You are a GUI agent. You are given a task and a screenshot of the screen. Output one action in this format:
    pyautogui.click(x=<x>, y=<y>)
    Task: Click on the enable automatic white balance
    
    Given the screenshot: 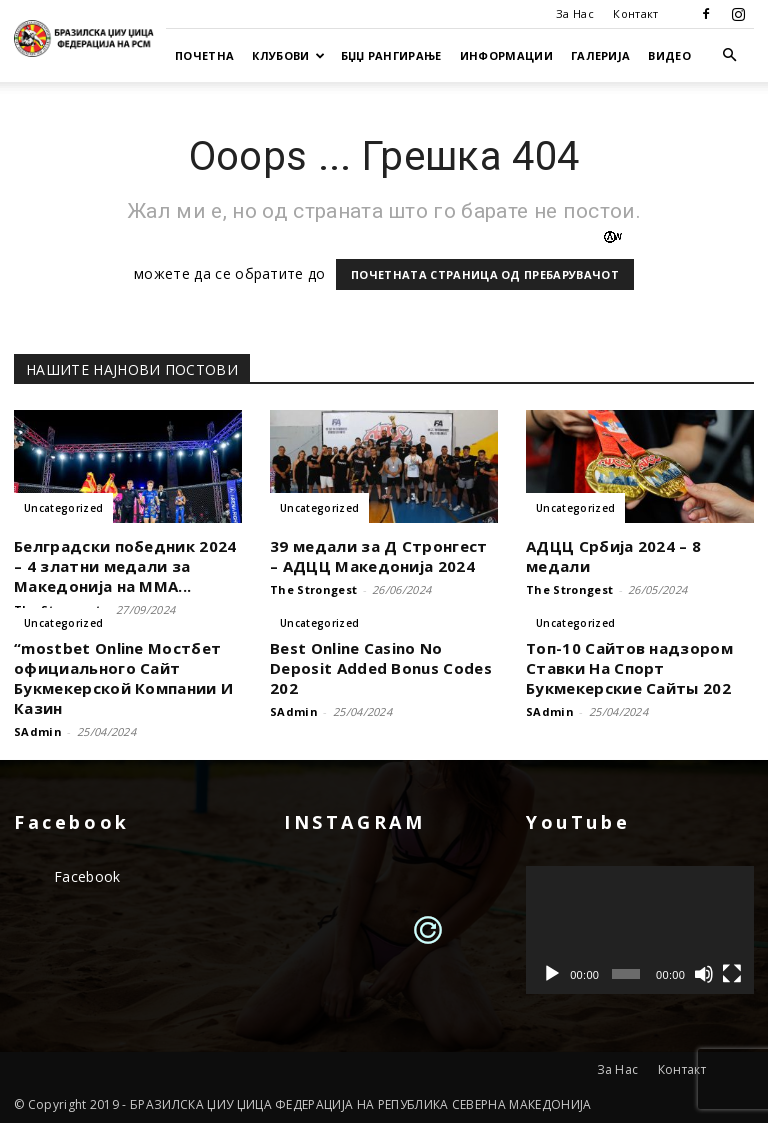 What is the action you would take?
    pyautogui.click(x=613, y=237)
    